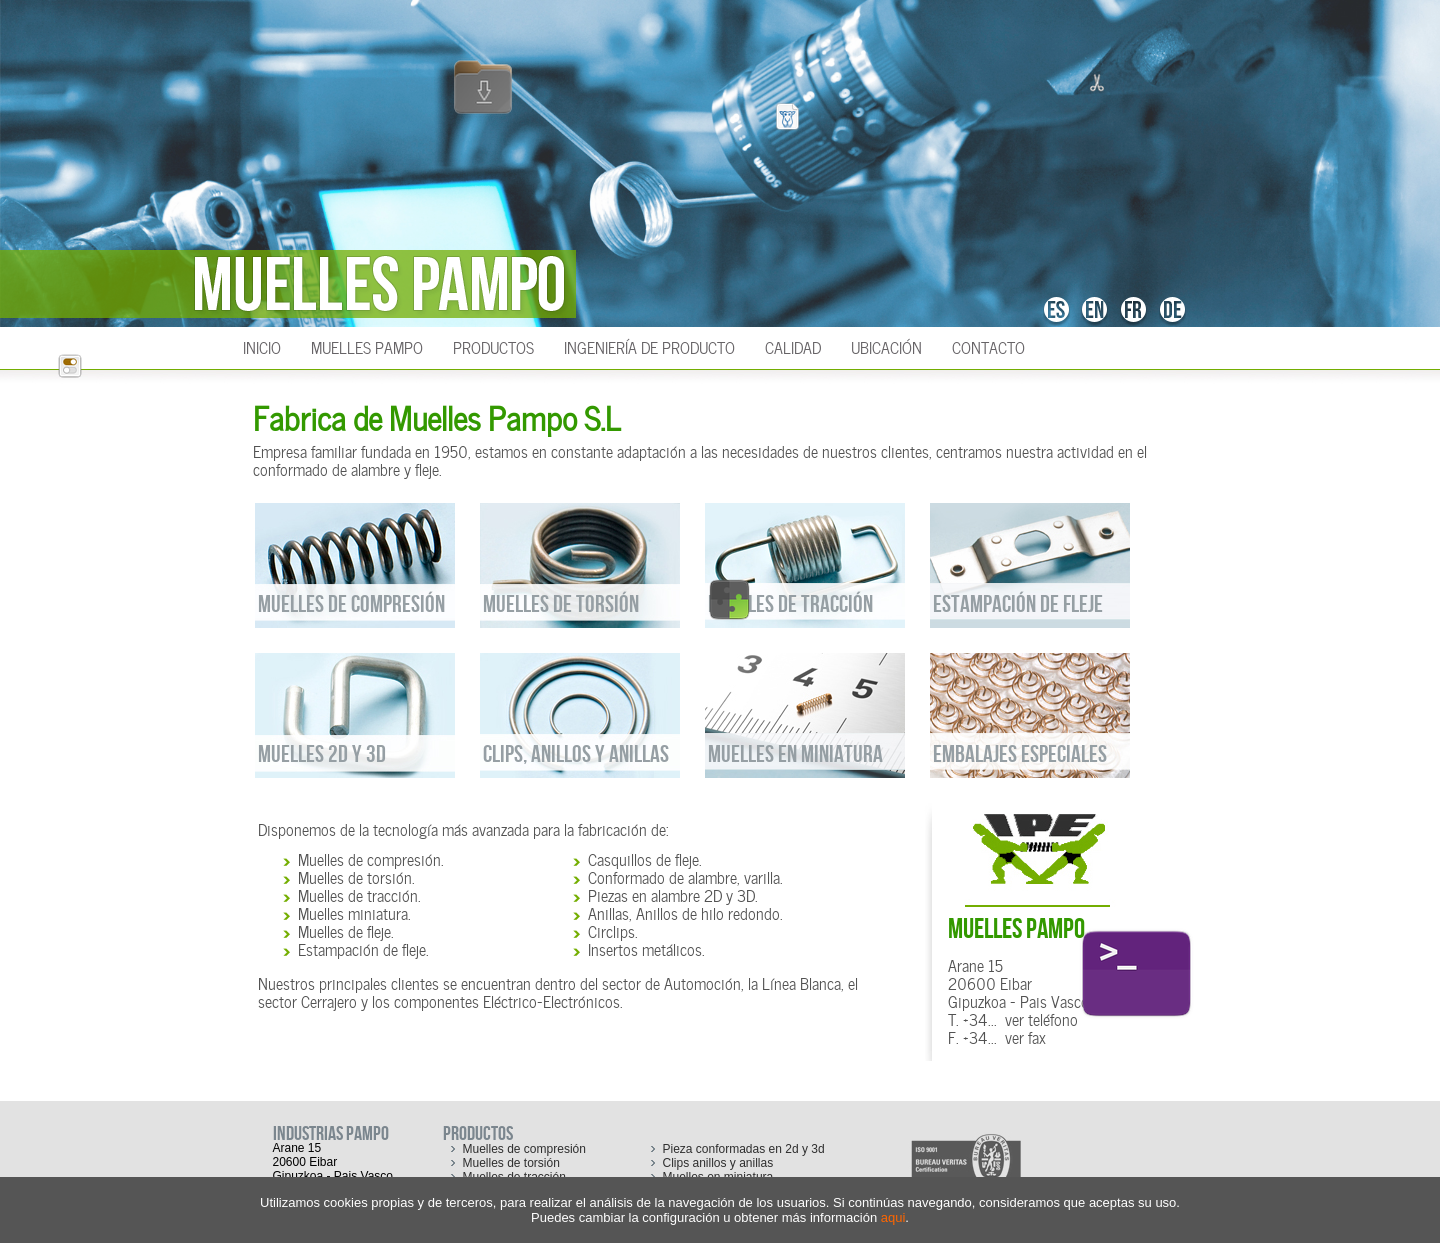 The width and height of the screenshot is (1440, 1243). I want to click on open downloads folder, so click(483, 87).